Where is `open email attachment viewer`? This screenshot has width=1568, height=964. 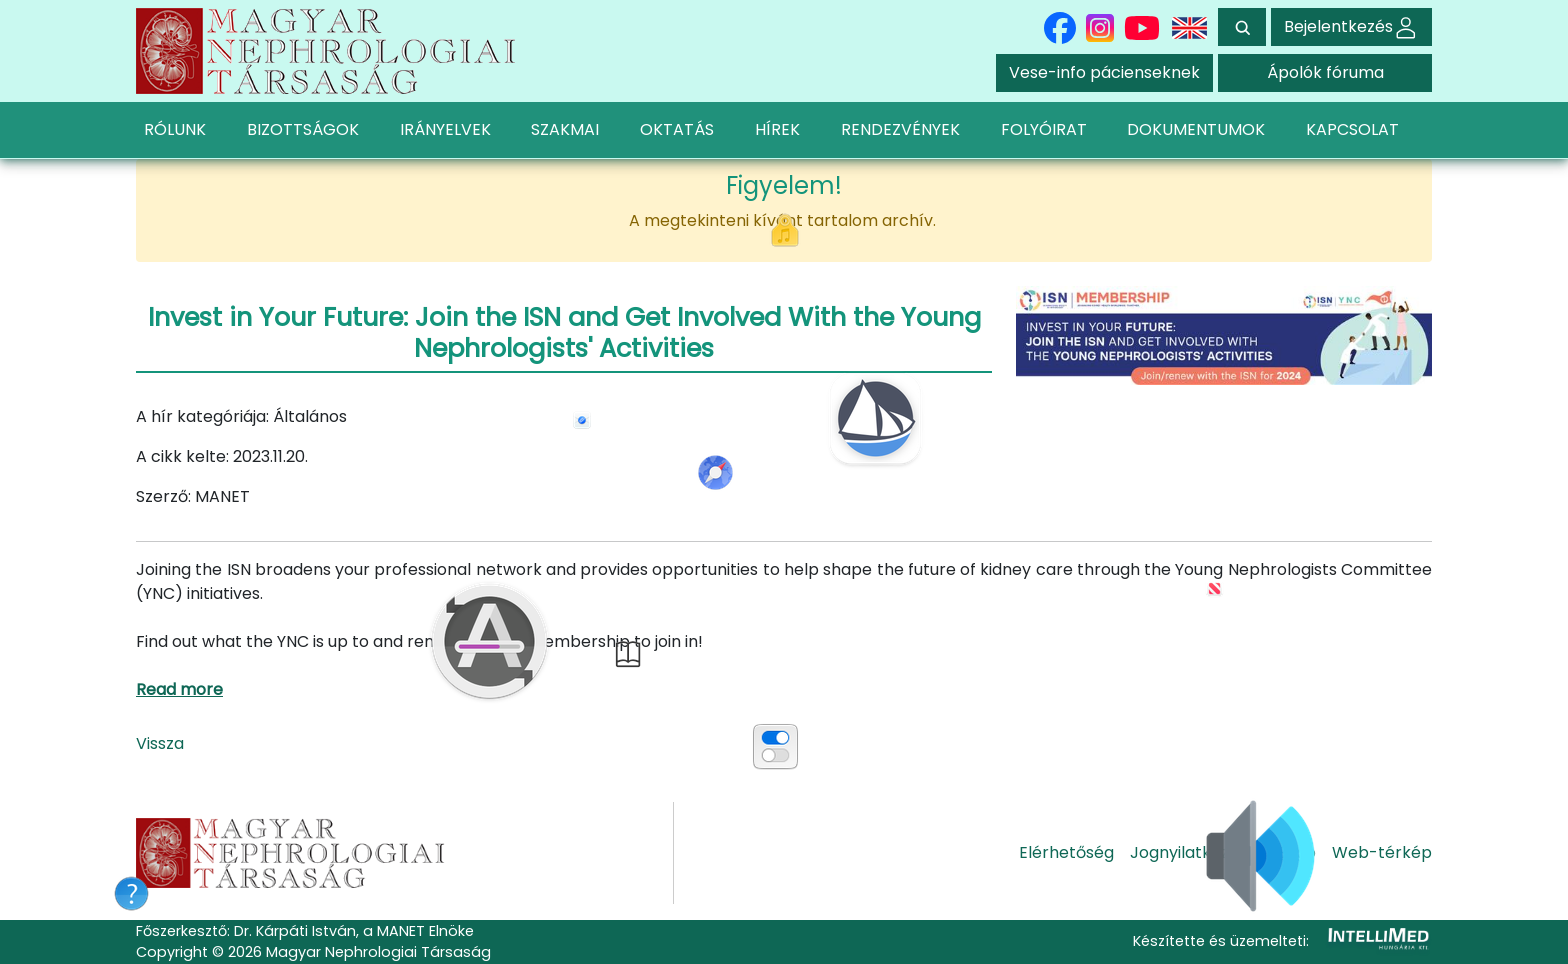 open email attachment viewer is located at coordinates (582, 420).